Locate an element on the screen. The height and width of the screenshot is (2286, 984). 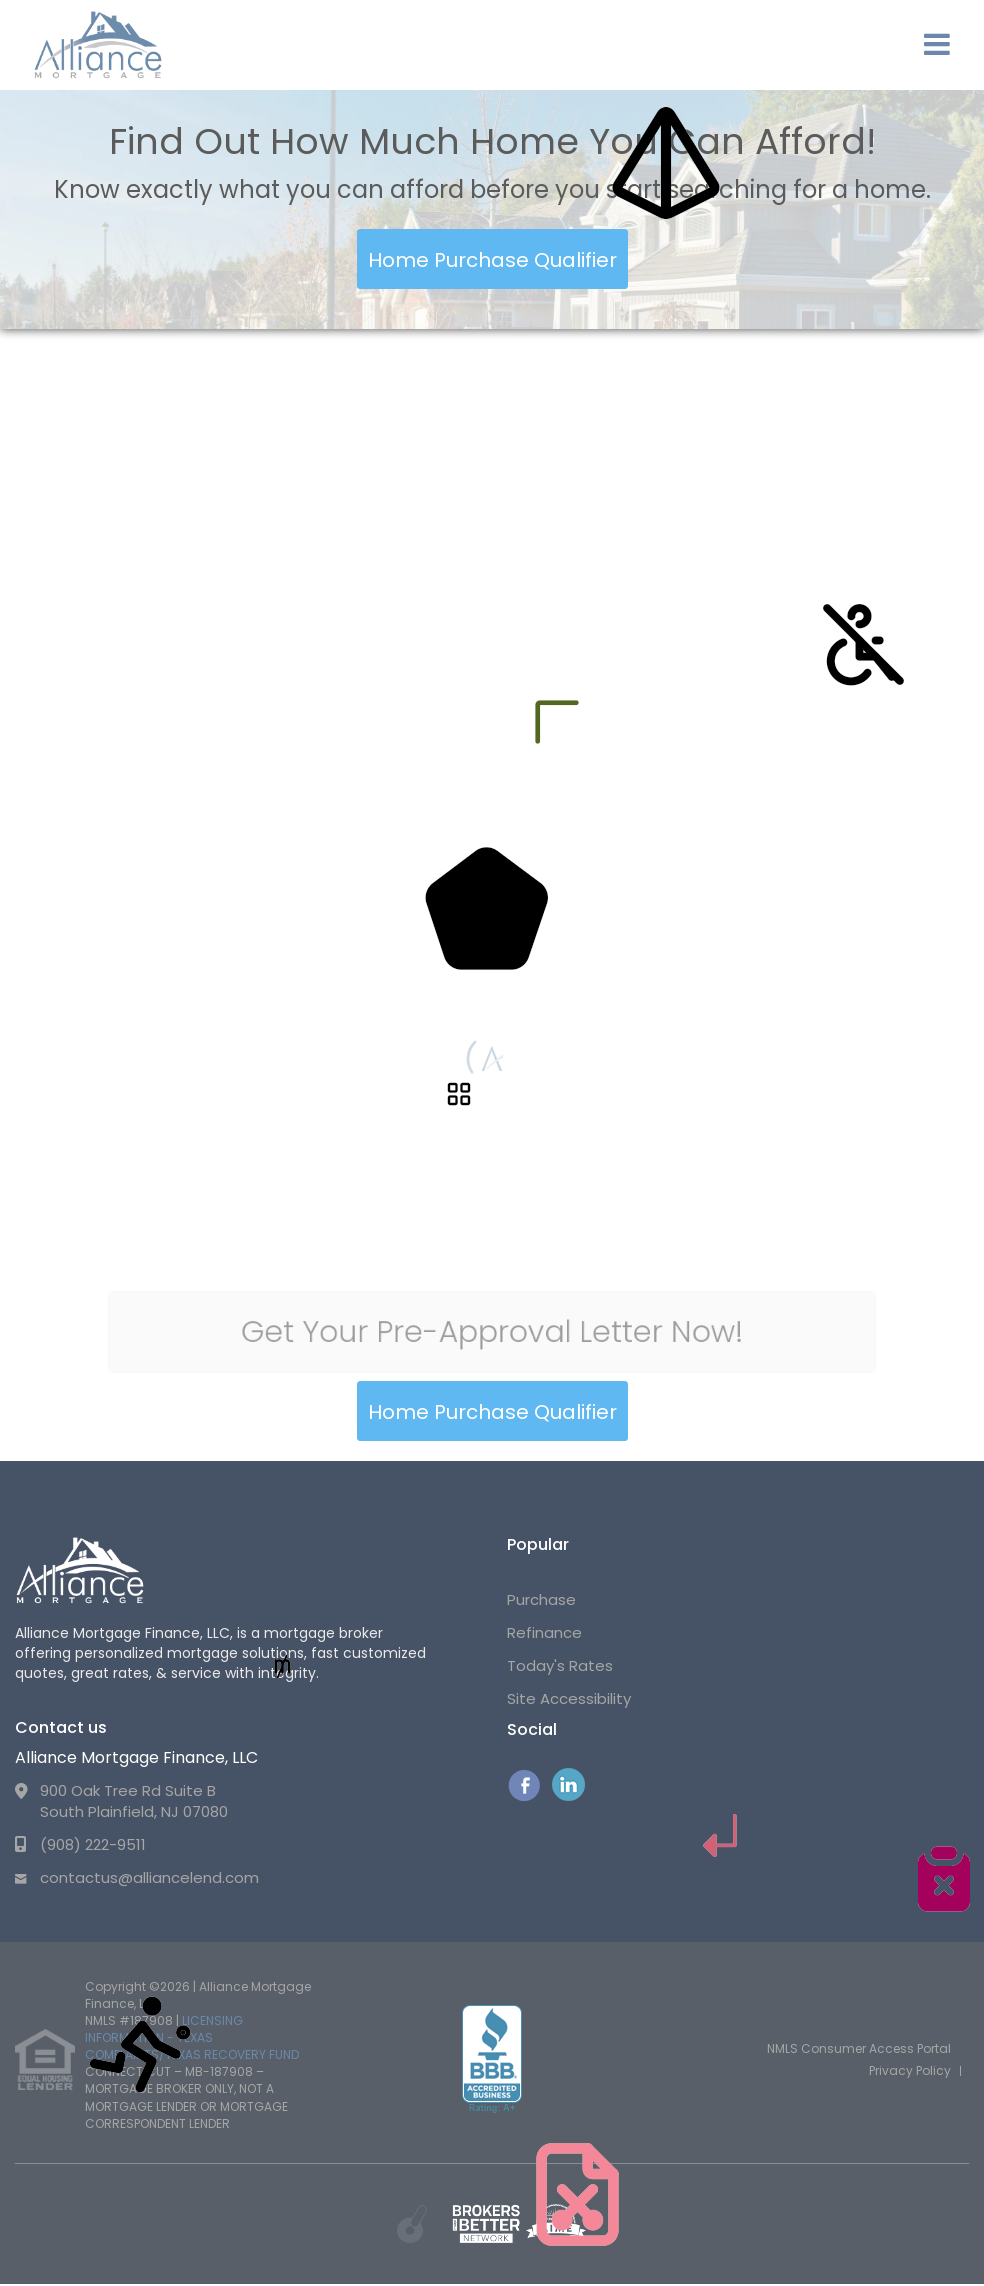
indicates currency in Ethiopian birr is located at coordinates (282, 1666).